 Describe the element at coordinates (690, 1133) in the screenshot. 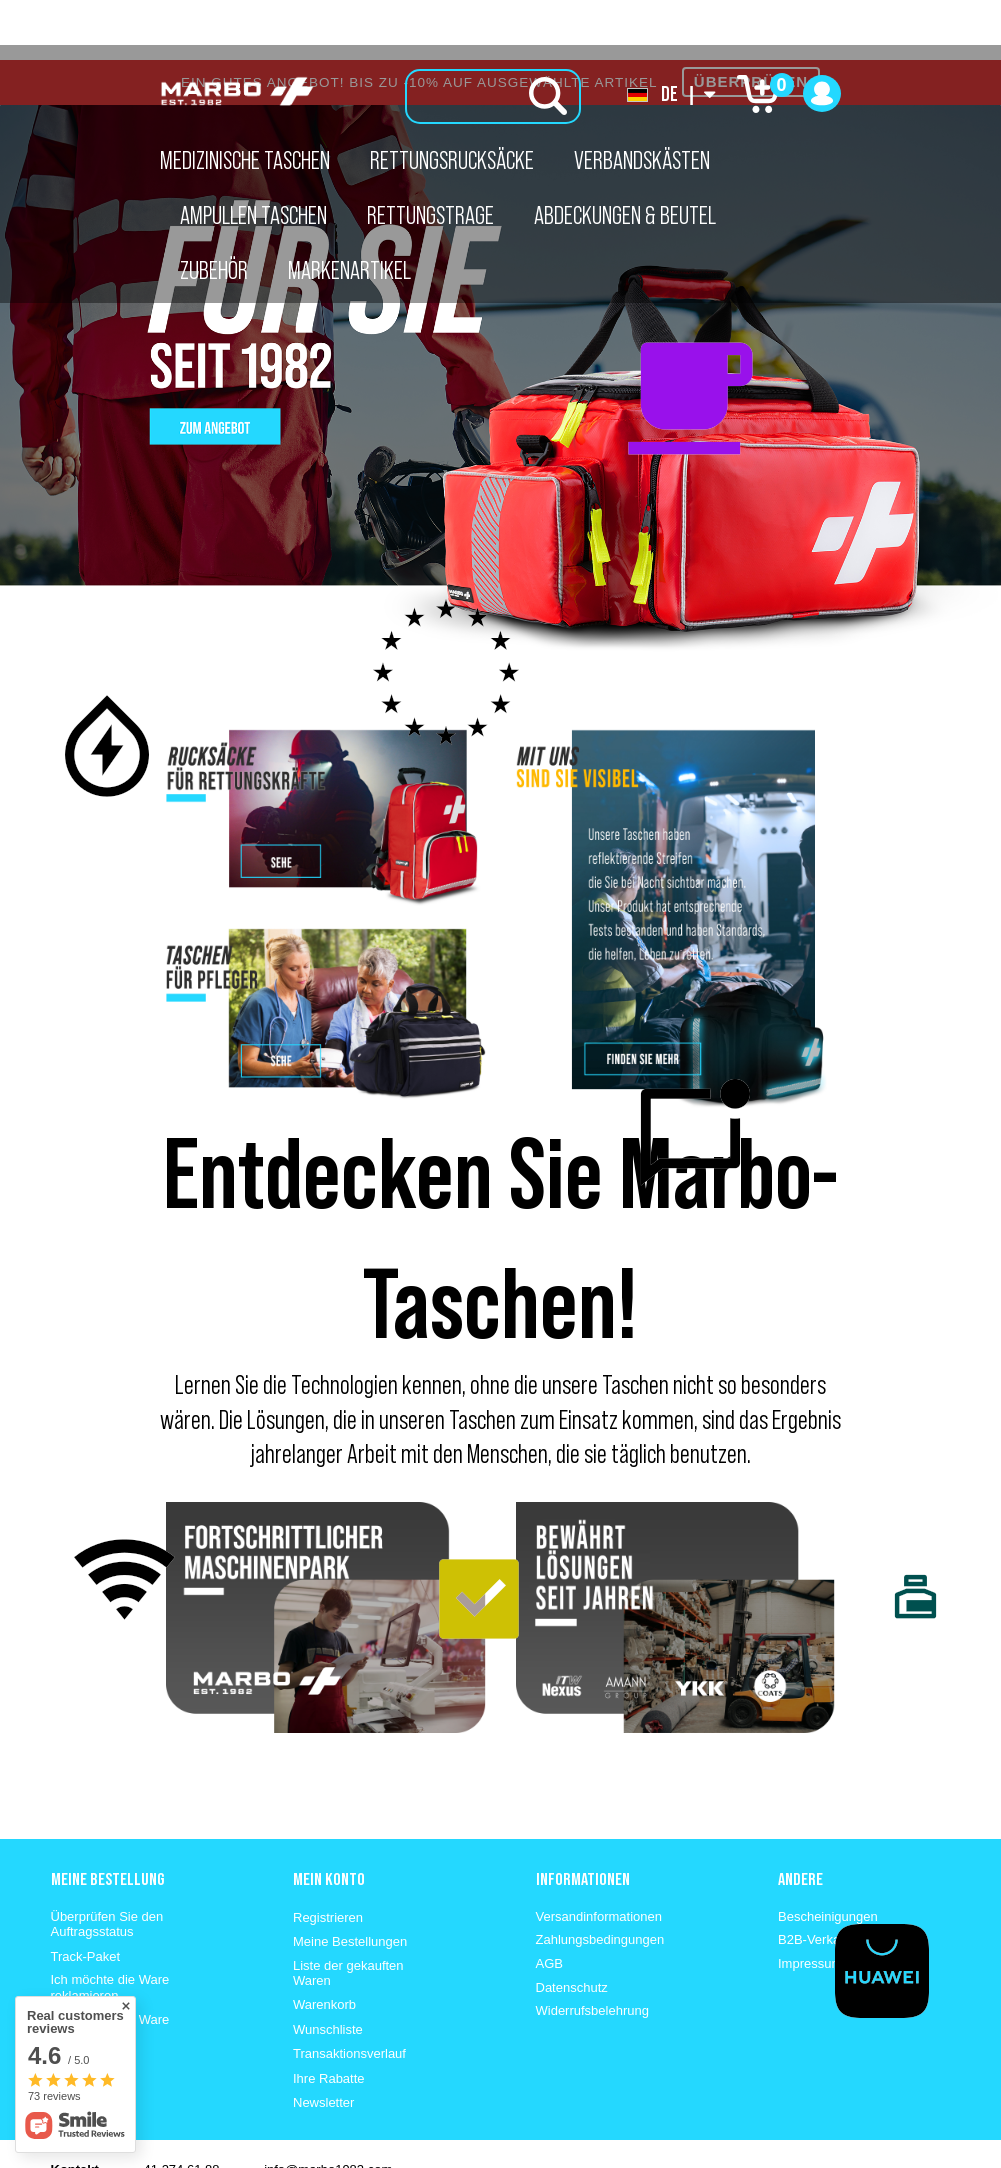

I see `indicates unread messages in chat` at that location.